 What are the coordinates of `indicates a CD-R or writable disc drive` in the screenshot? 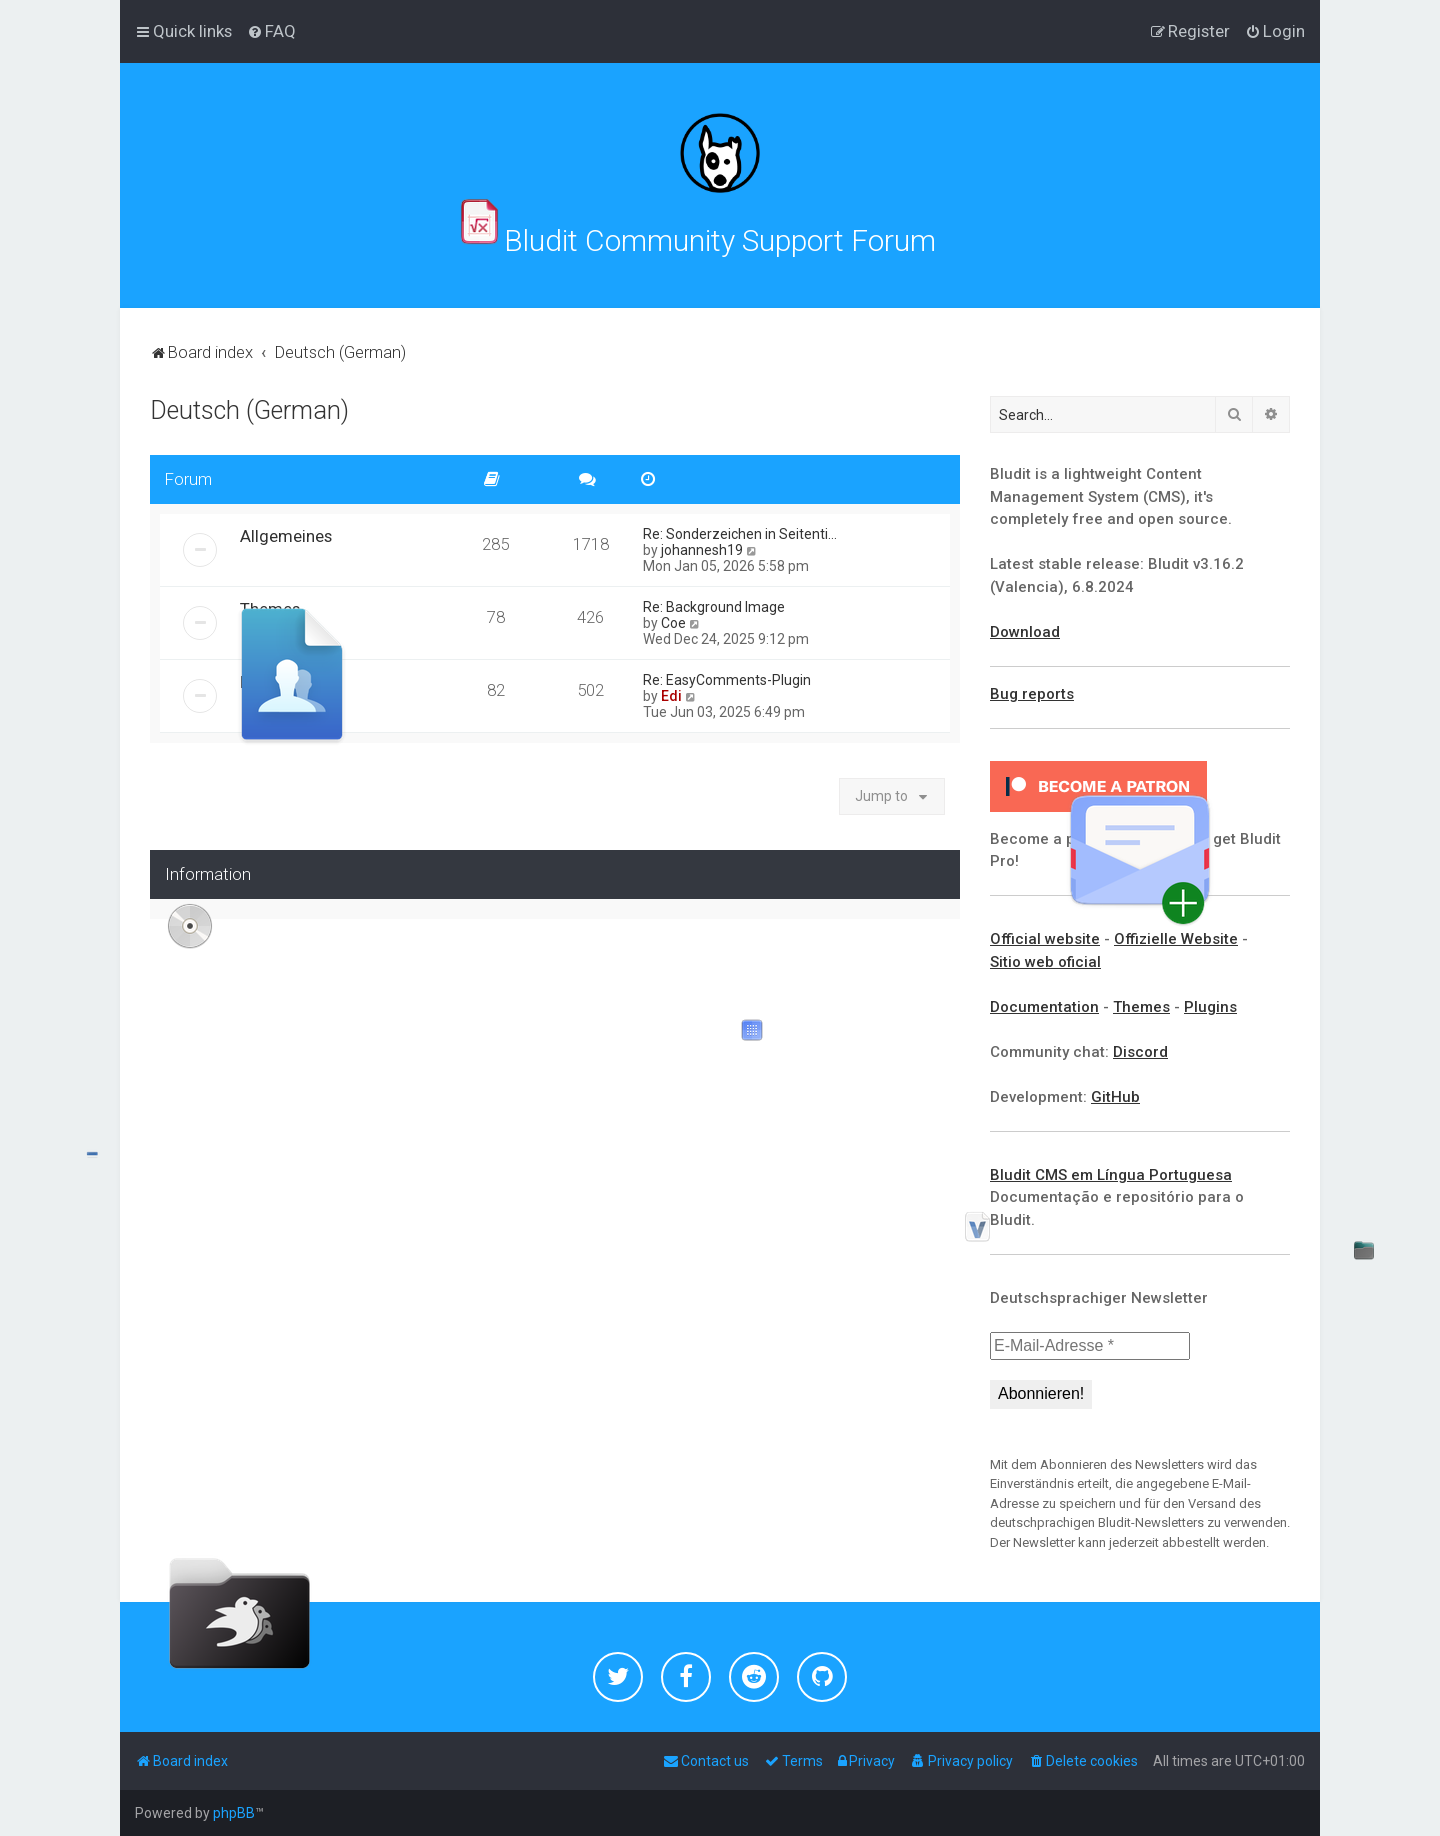 It's located at (190, 926).